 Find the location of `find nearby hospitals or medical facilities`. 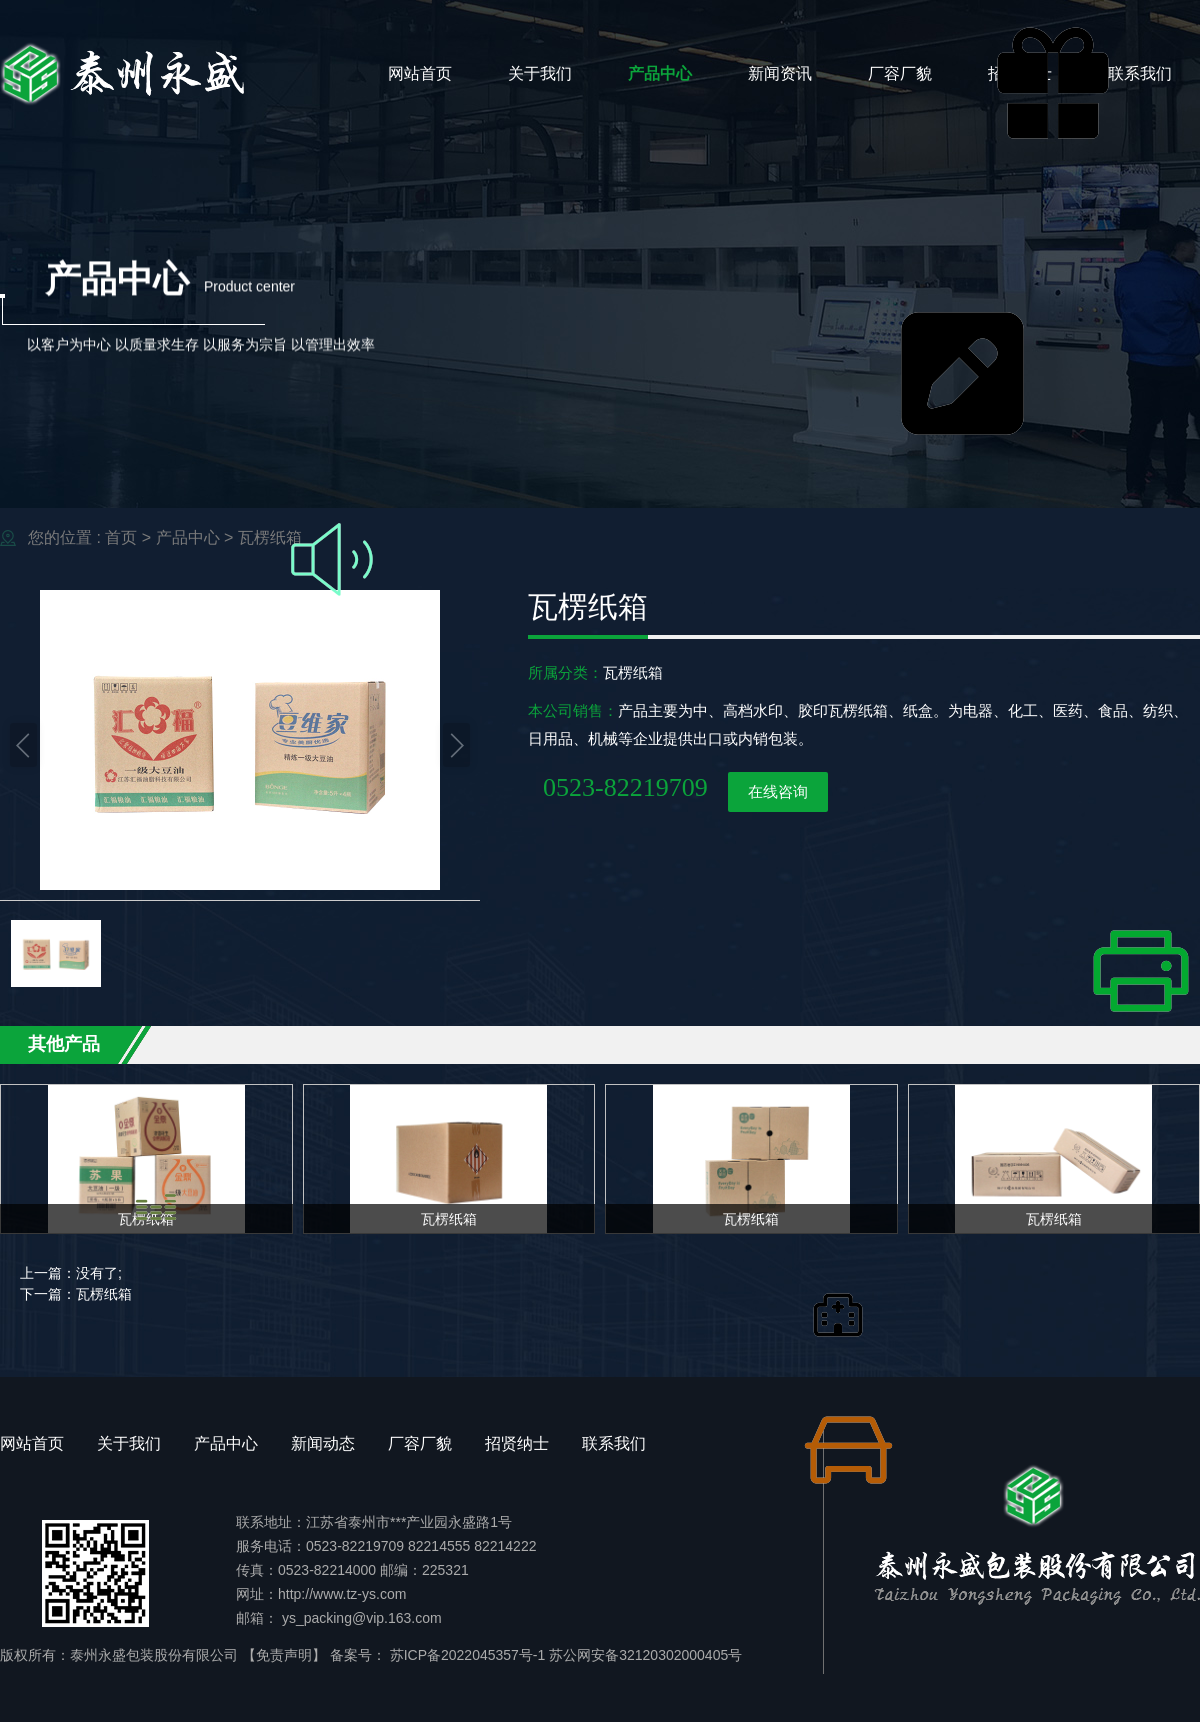

find nearby hospitals or medical facilities is located at coordinates (838, 1315).